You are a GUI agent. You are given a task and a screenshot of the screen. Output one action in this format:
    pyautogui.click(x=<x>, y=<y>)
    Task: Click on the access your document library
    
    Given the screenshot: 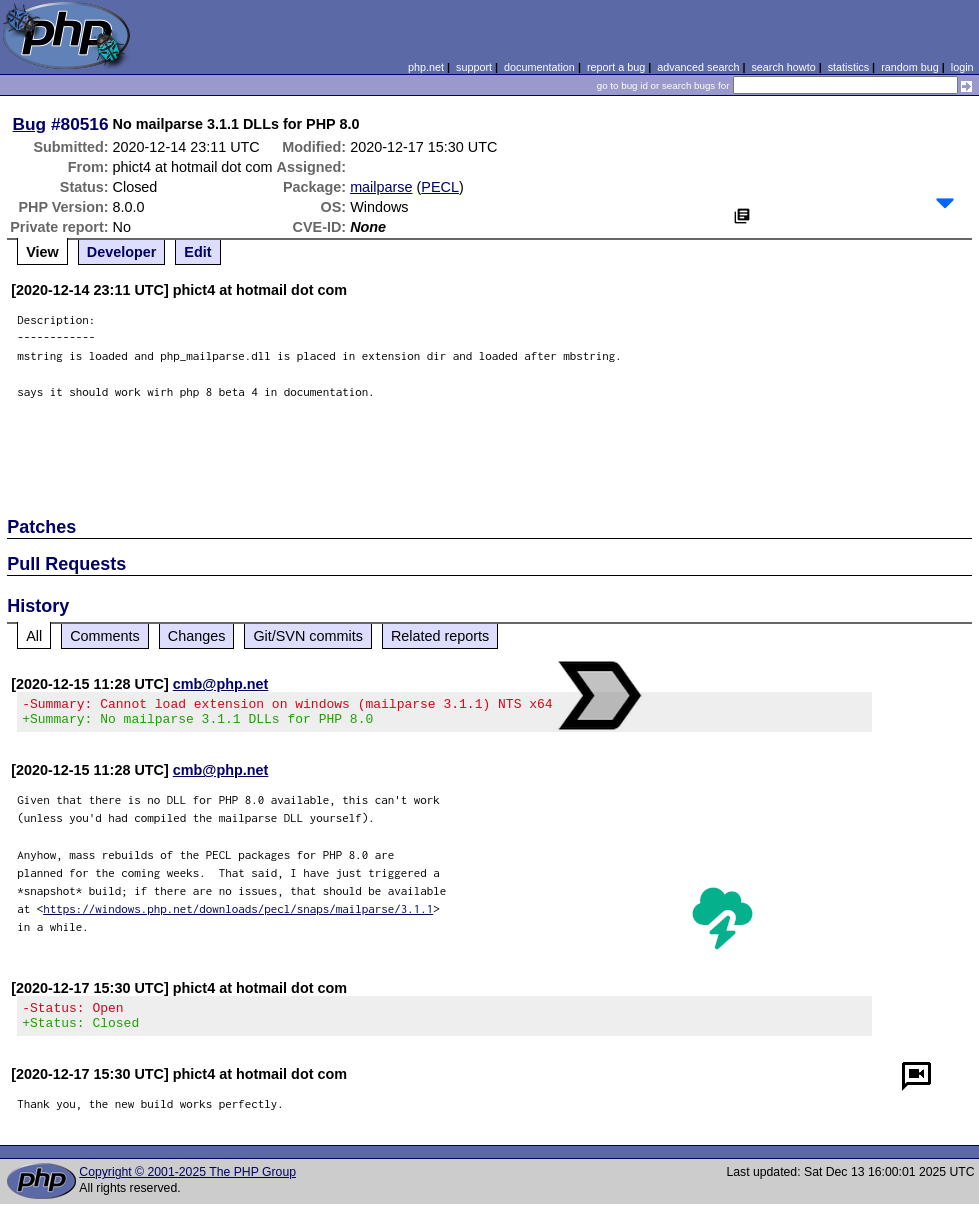 What is the action you would take?
    pyautogui.click(x=742, y=216)
    